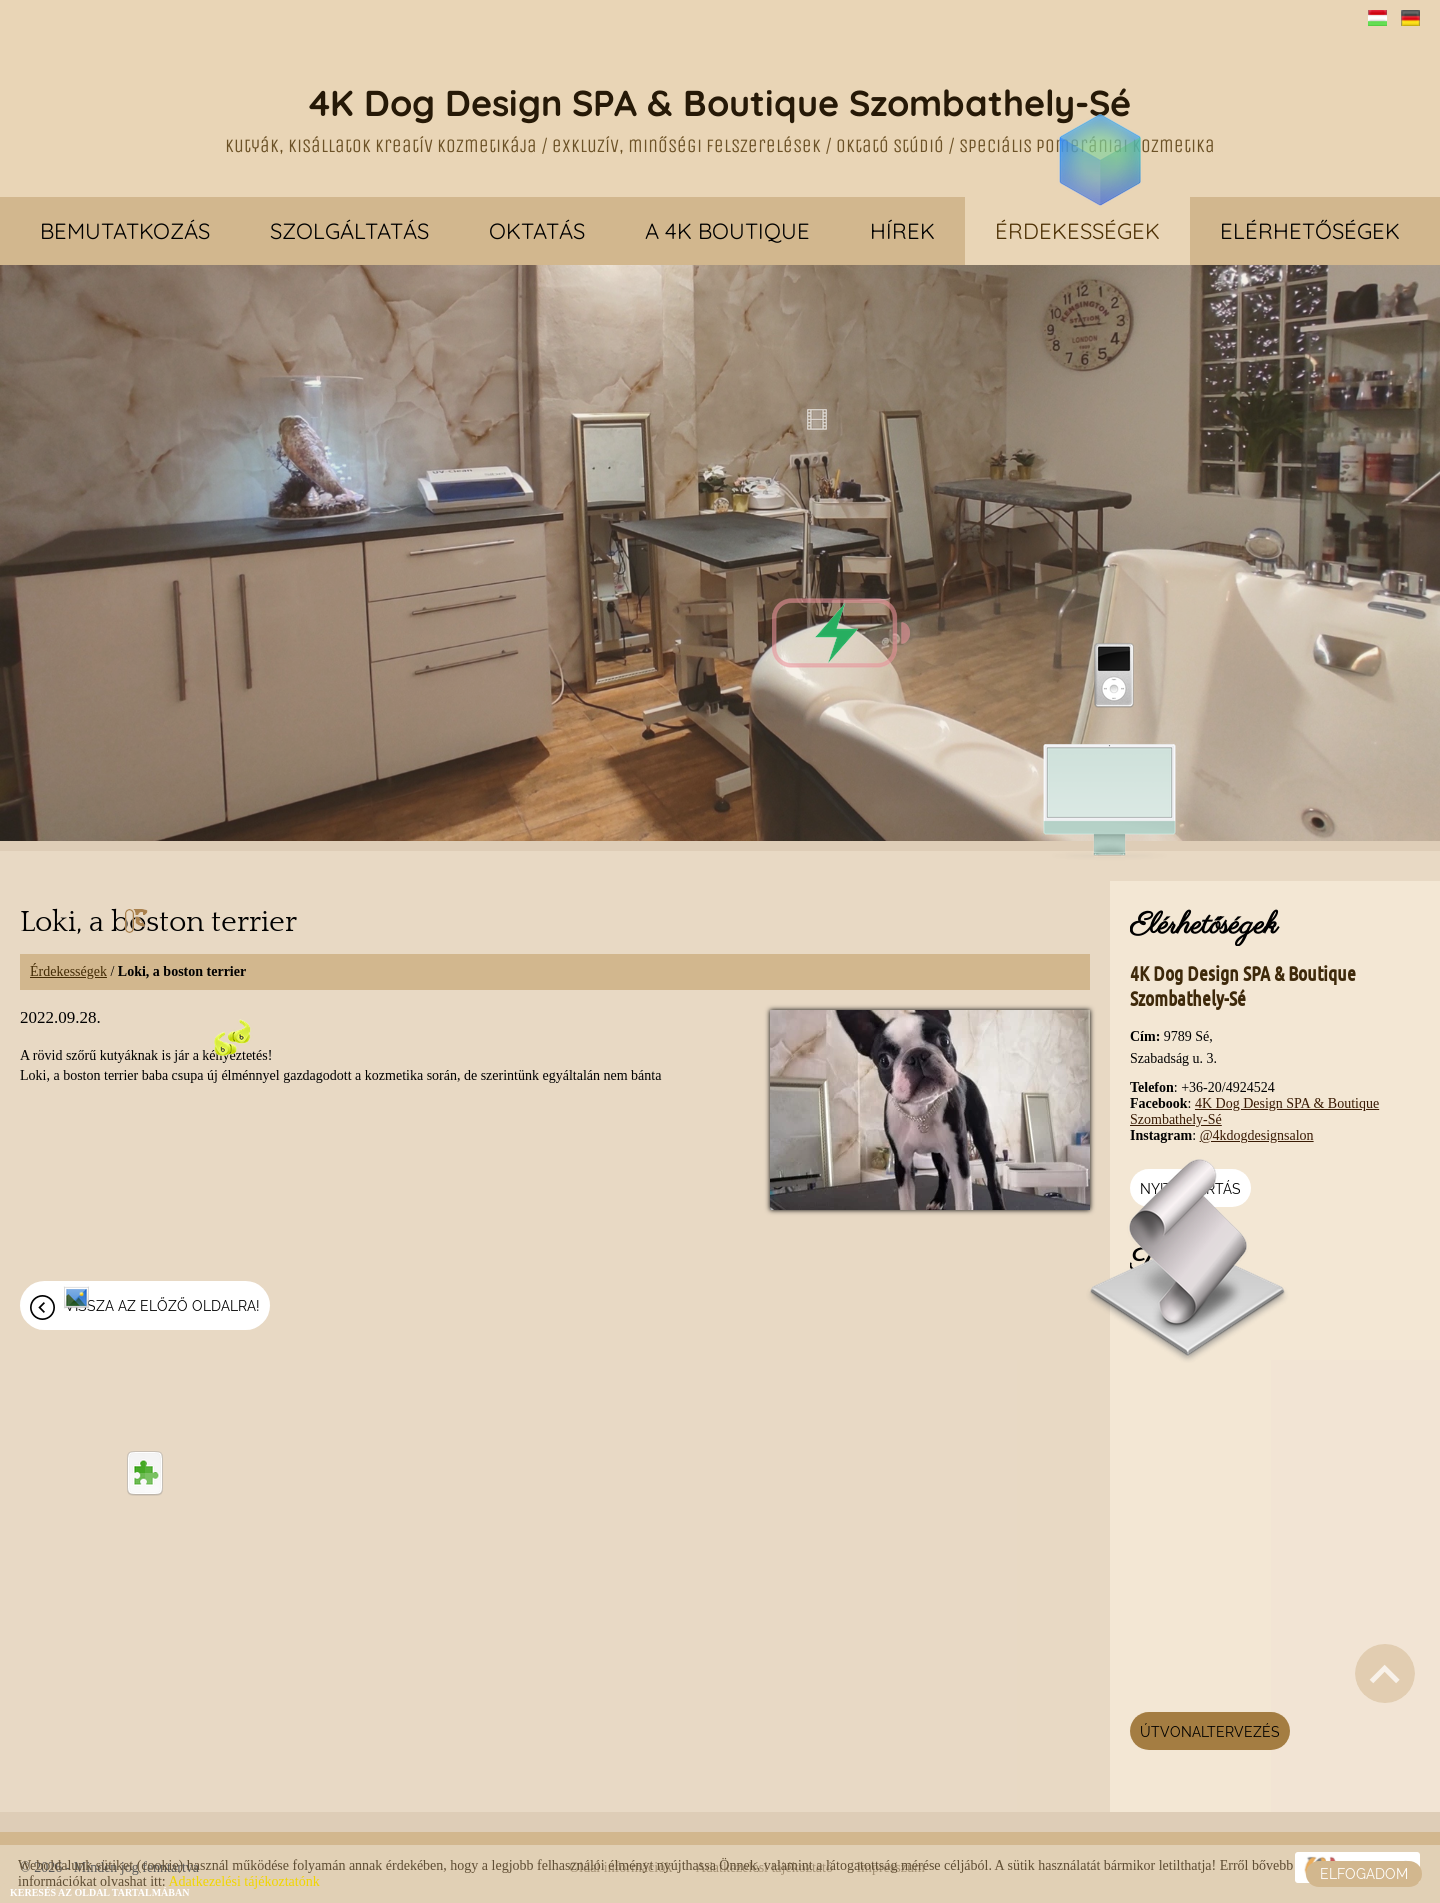  I want to click on access ipod classic device settings, so click(1114, 675).